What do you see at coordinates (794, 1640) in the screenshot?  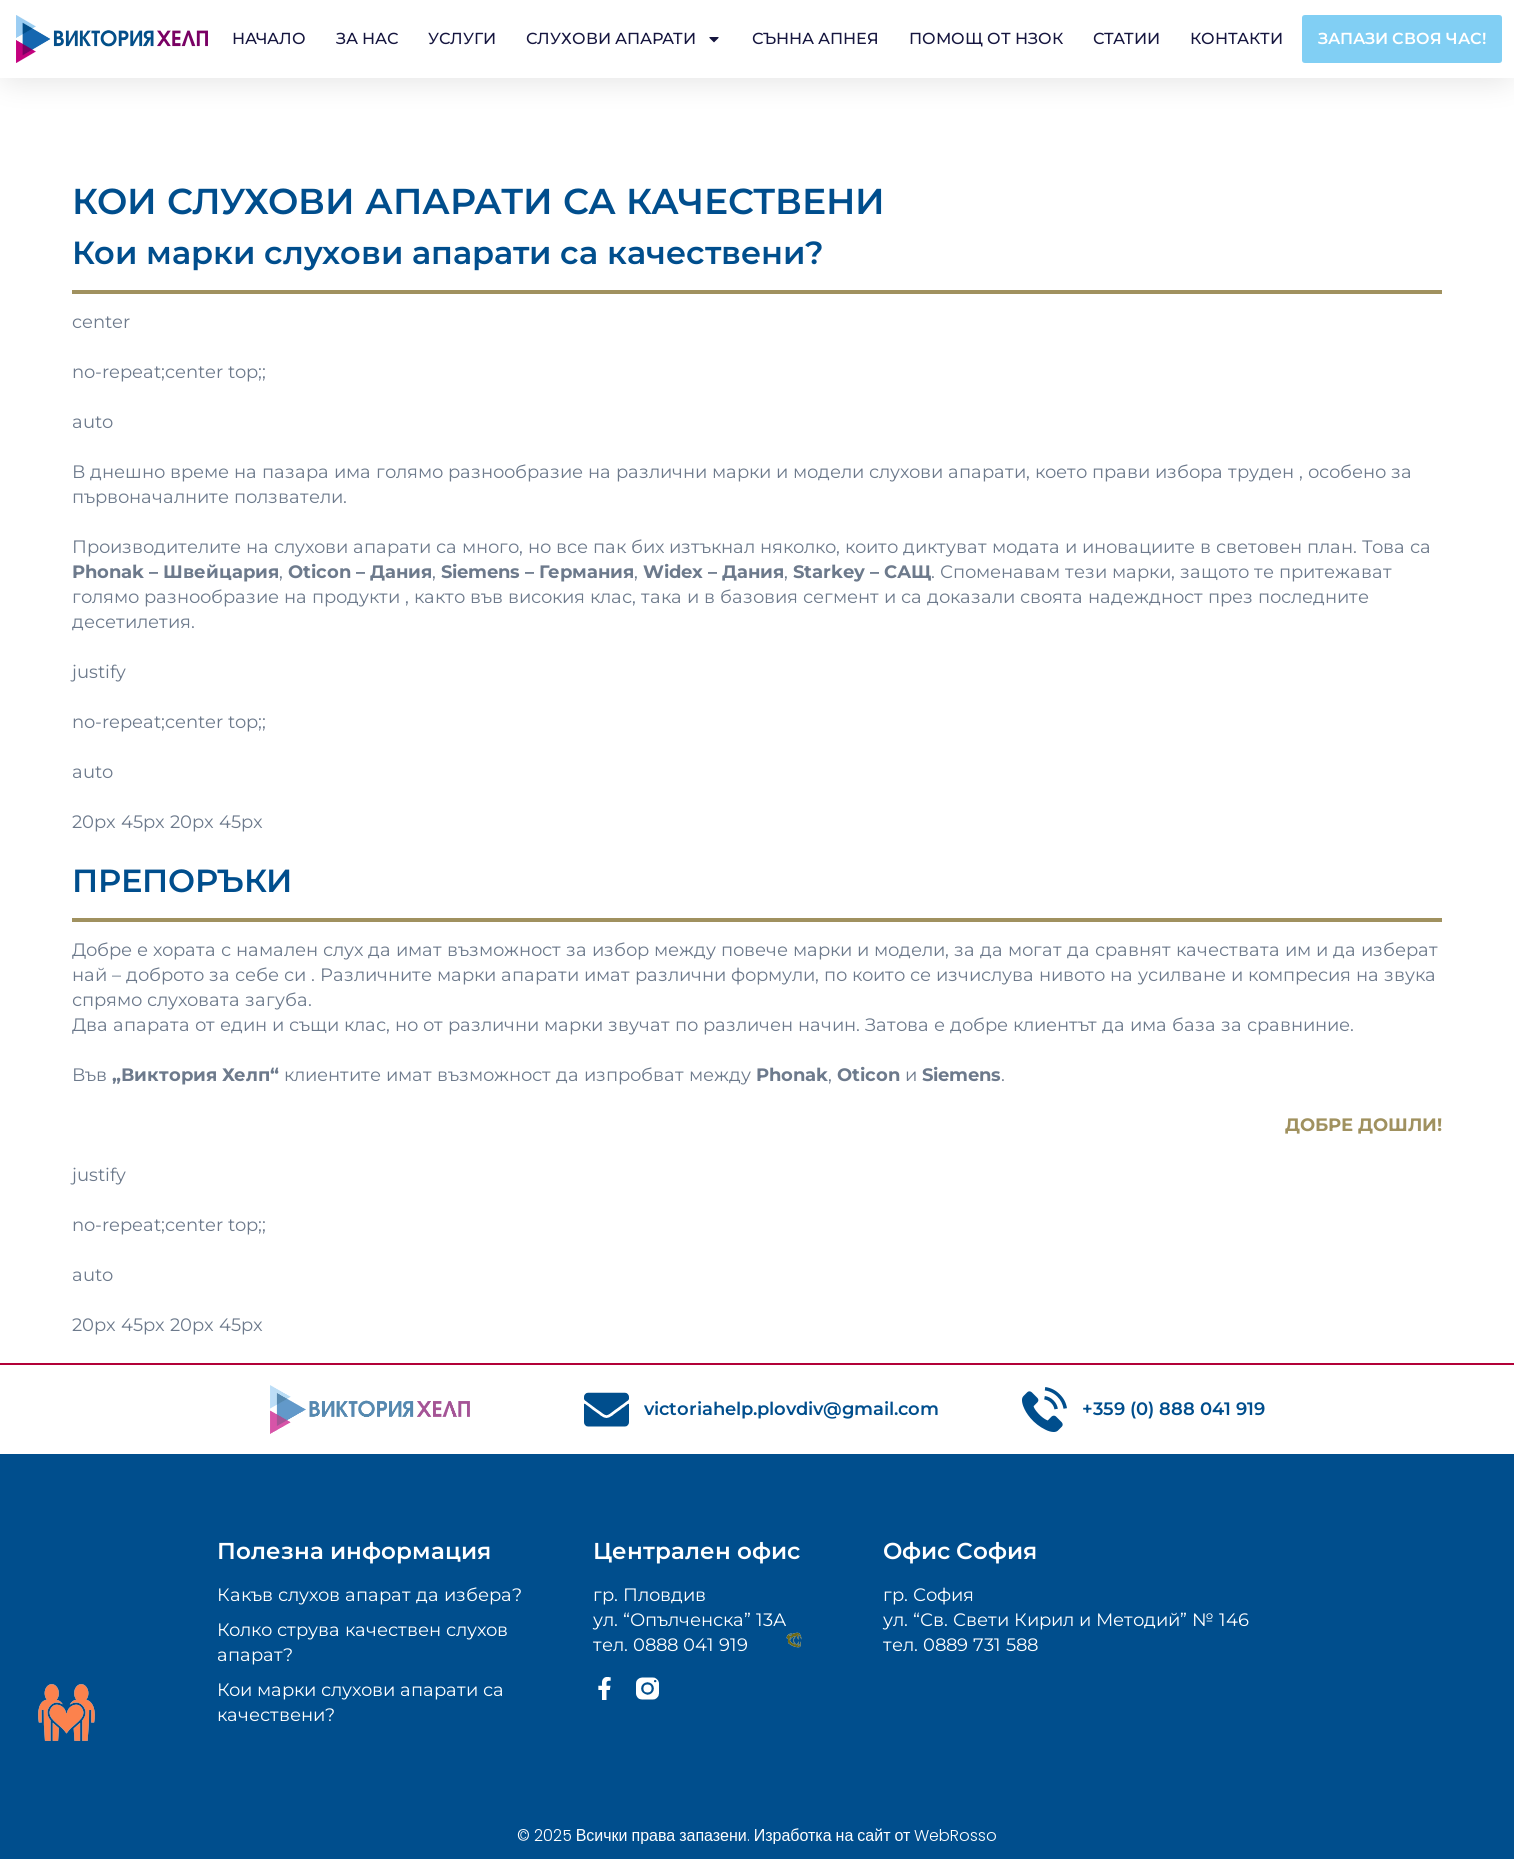 I see `indicates a beast or creature type in a game interface` at bounding box center [794, 1640].